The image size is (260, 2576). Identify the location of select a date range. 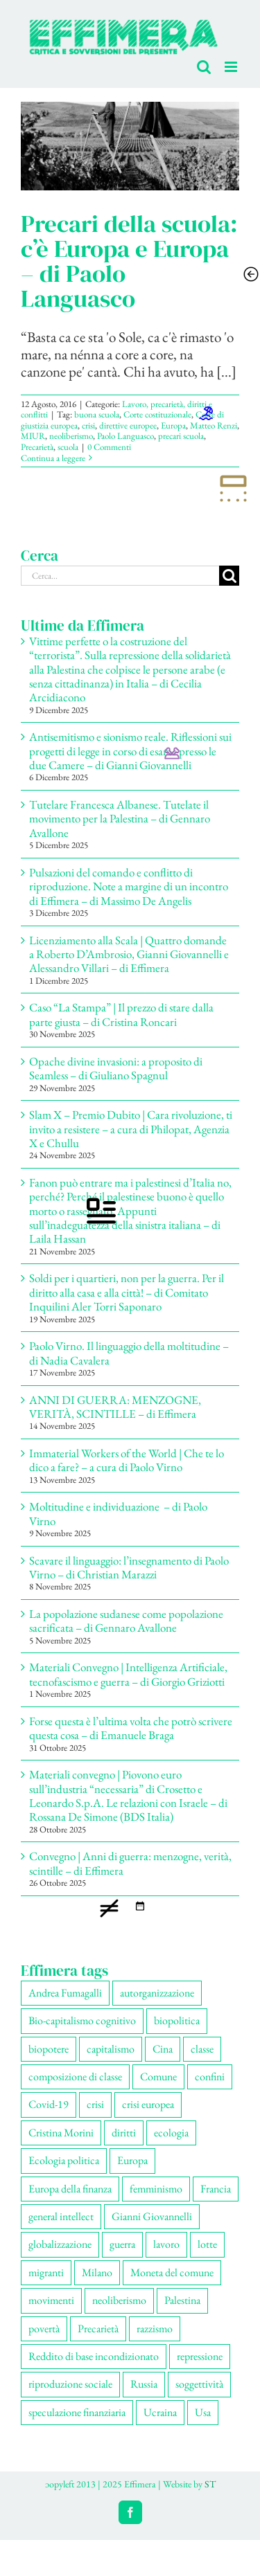
(140, 1906).